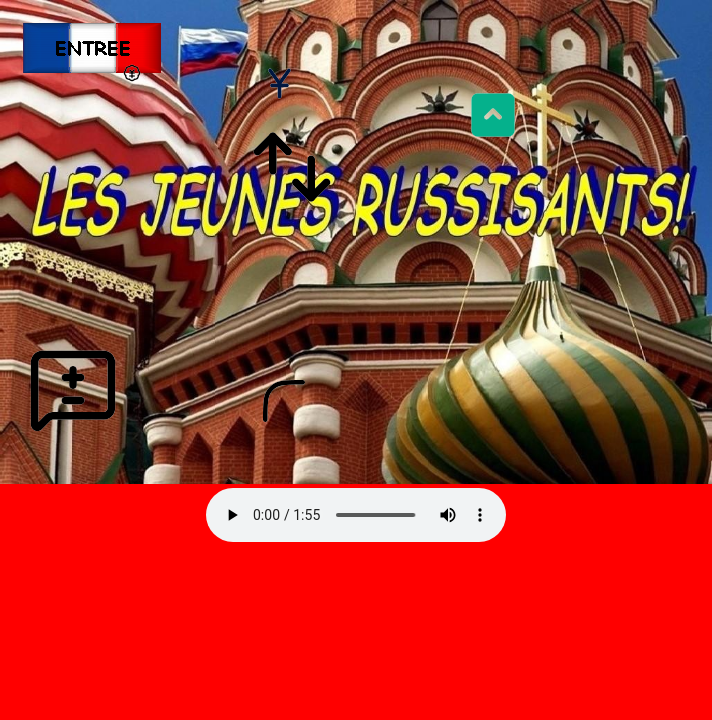  I want to click on switch the order of items vertically, so click(292, 167).